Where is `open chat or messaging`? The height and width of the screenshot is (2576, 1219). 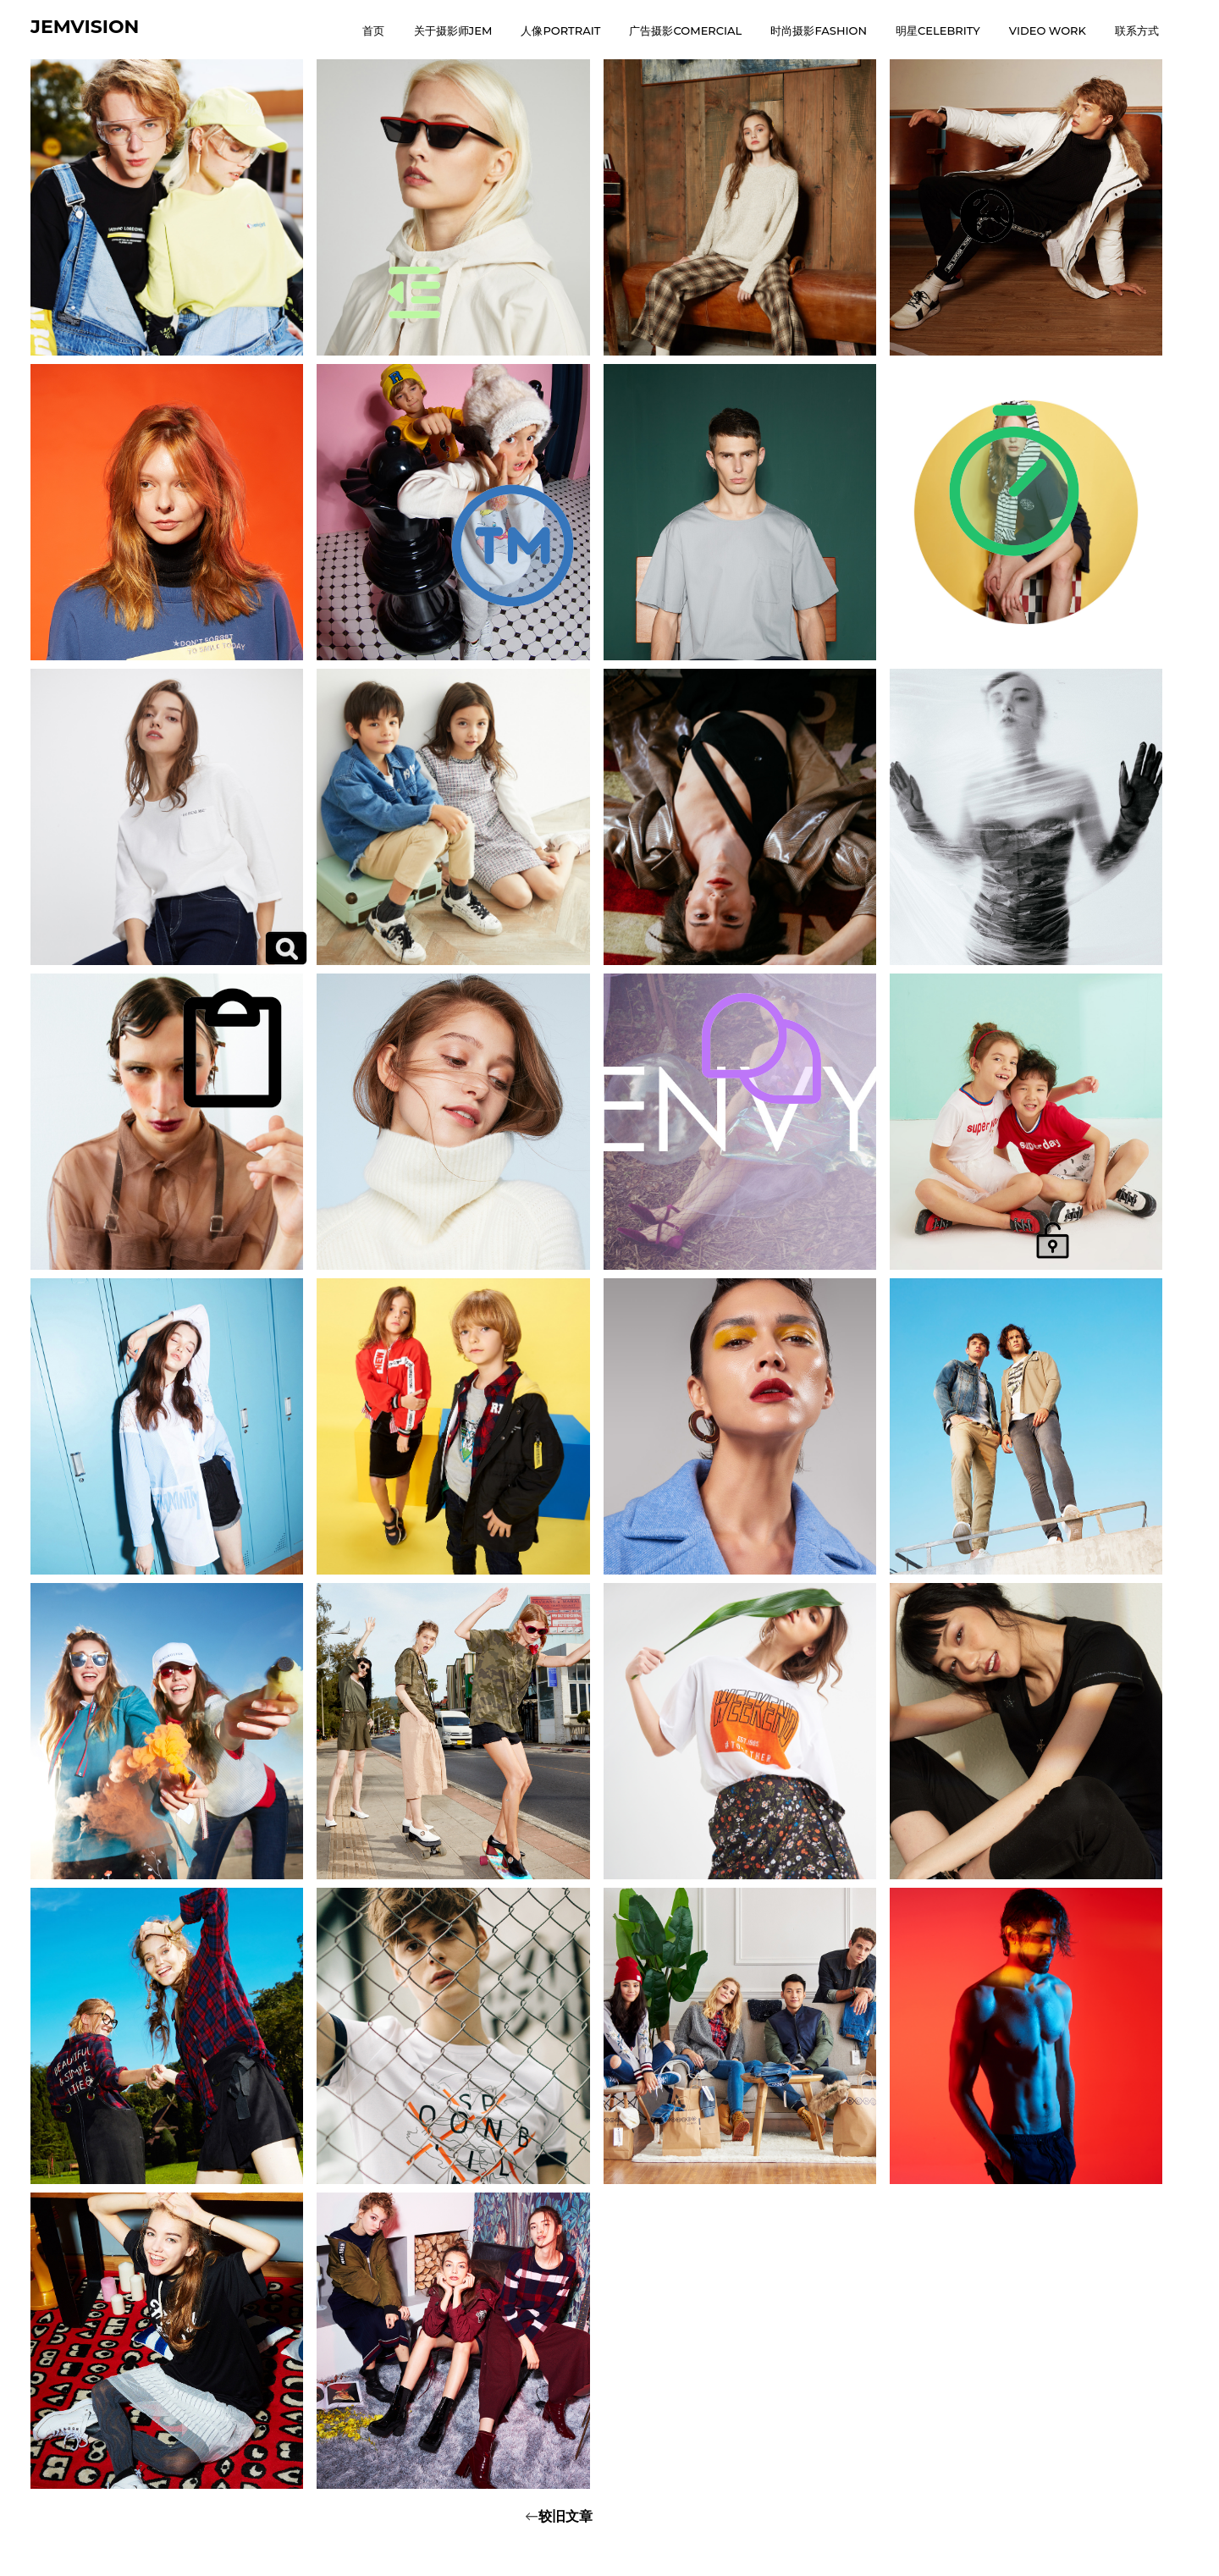 open chat or messaging is located at coordinates (761, 1048).